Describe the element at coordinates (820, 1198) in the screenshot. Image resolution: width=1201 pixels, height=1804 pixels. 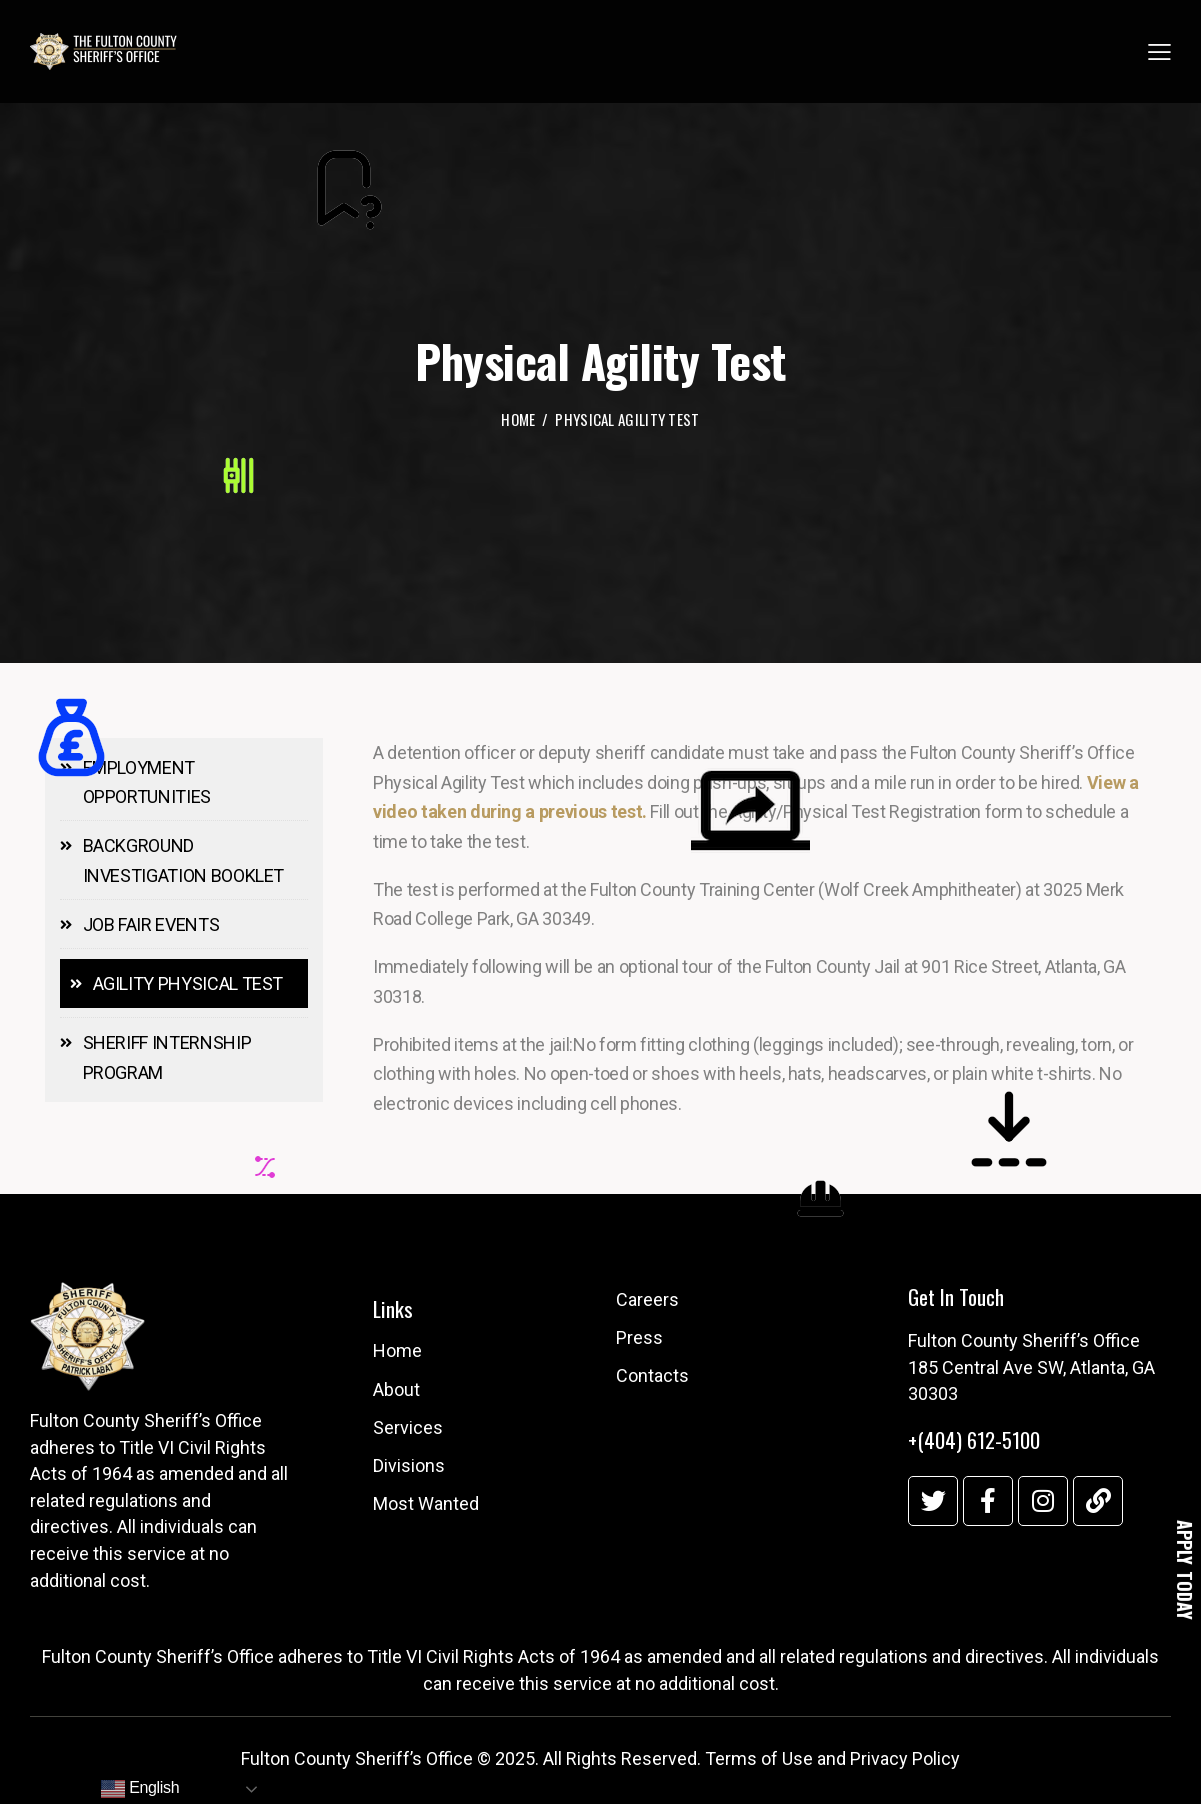
I see `view construction or work zone information` at that location.